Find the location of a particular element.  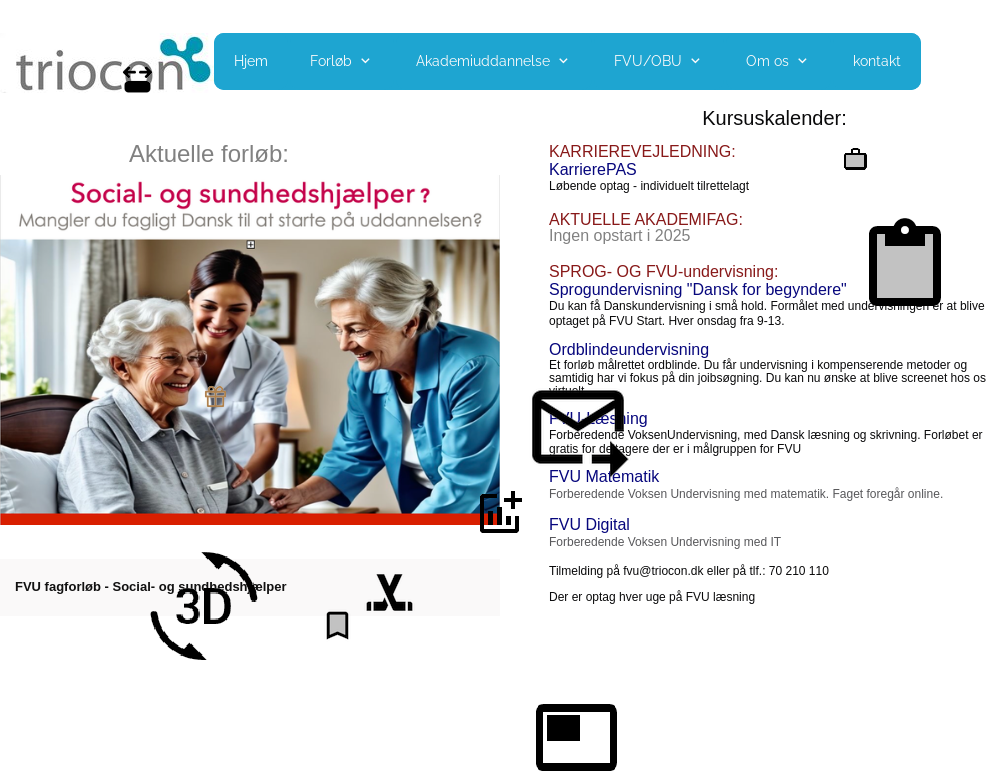

rotate object in 3D view is located at coordinates (204, 606).